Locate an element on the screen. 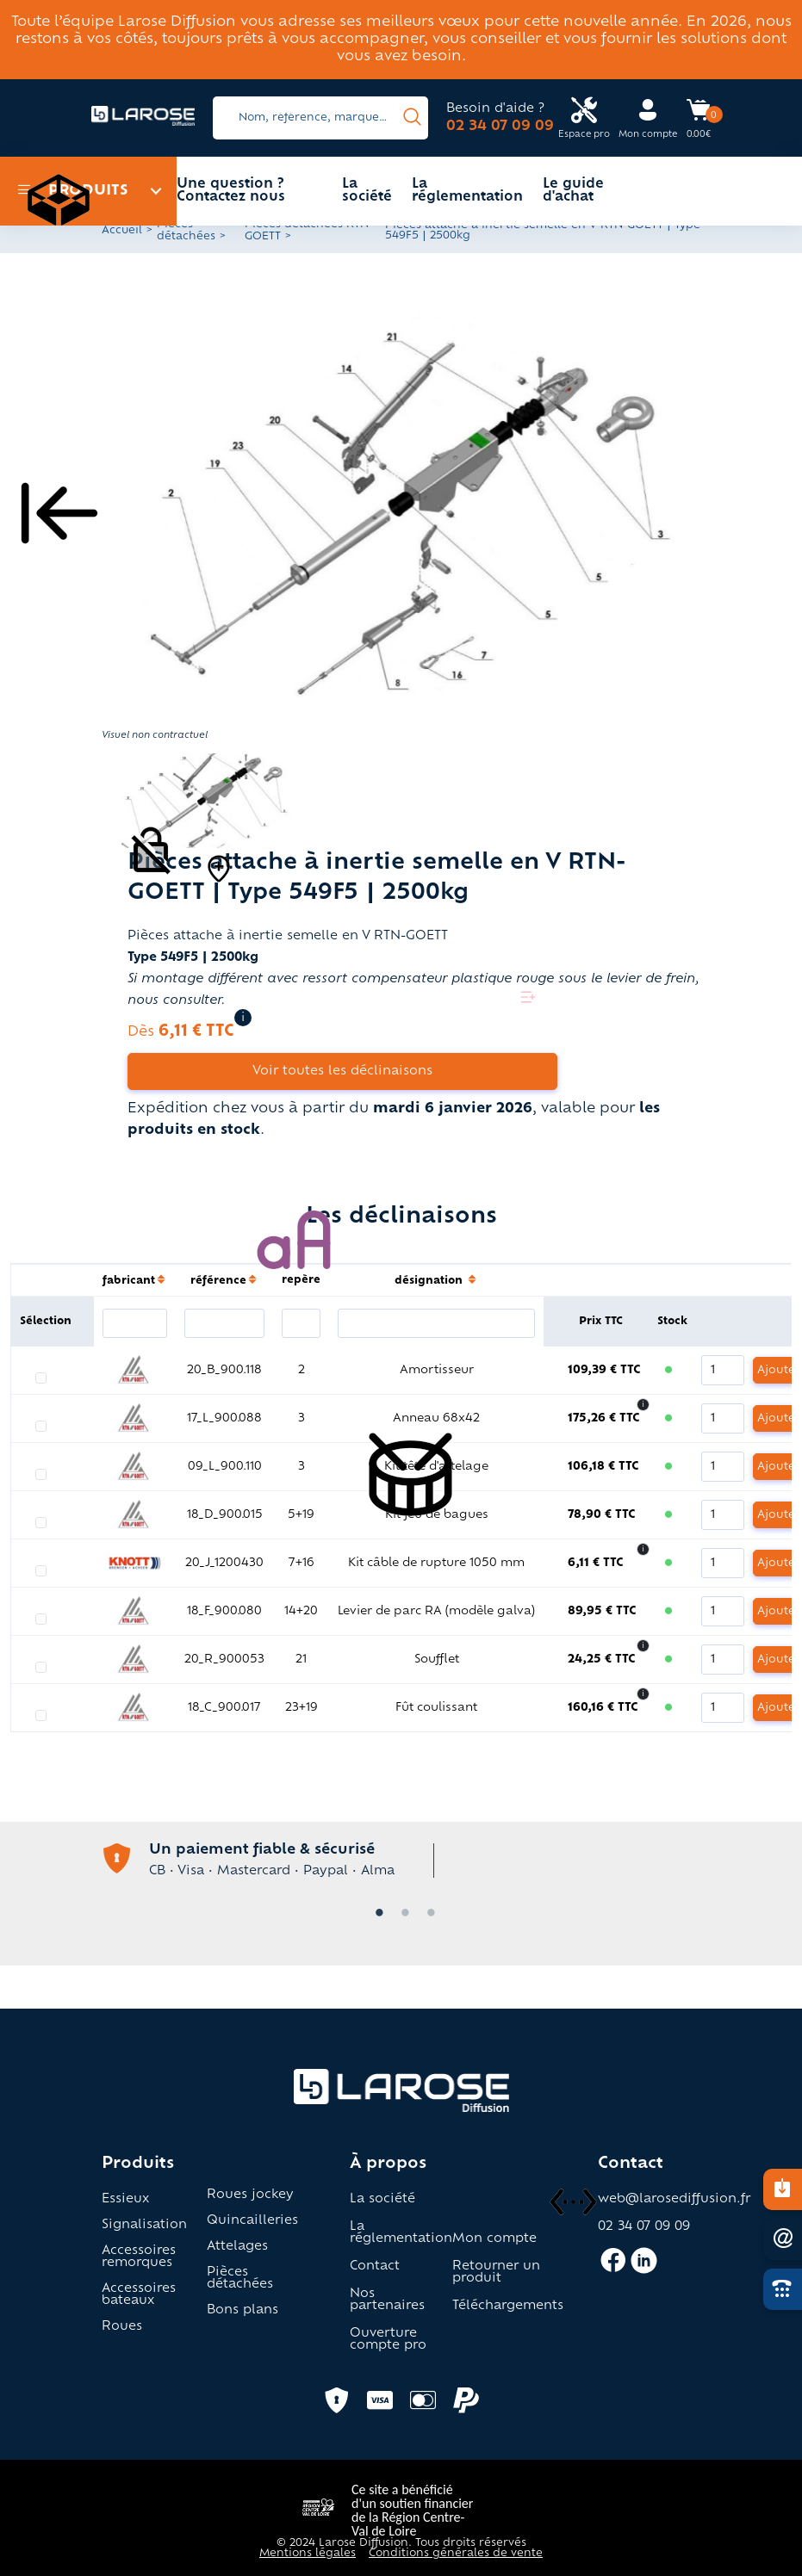 The height and width of the screenshot is (2576, 802). add a new location pin is located at coordinates (219, 869).